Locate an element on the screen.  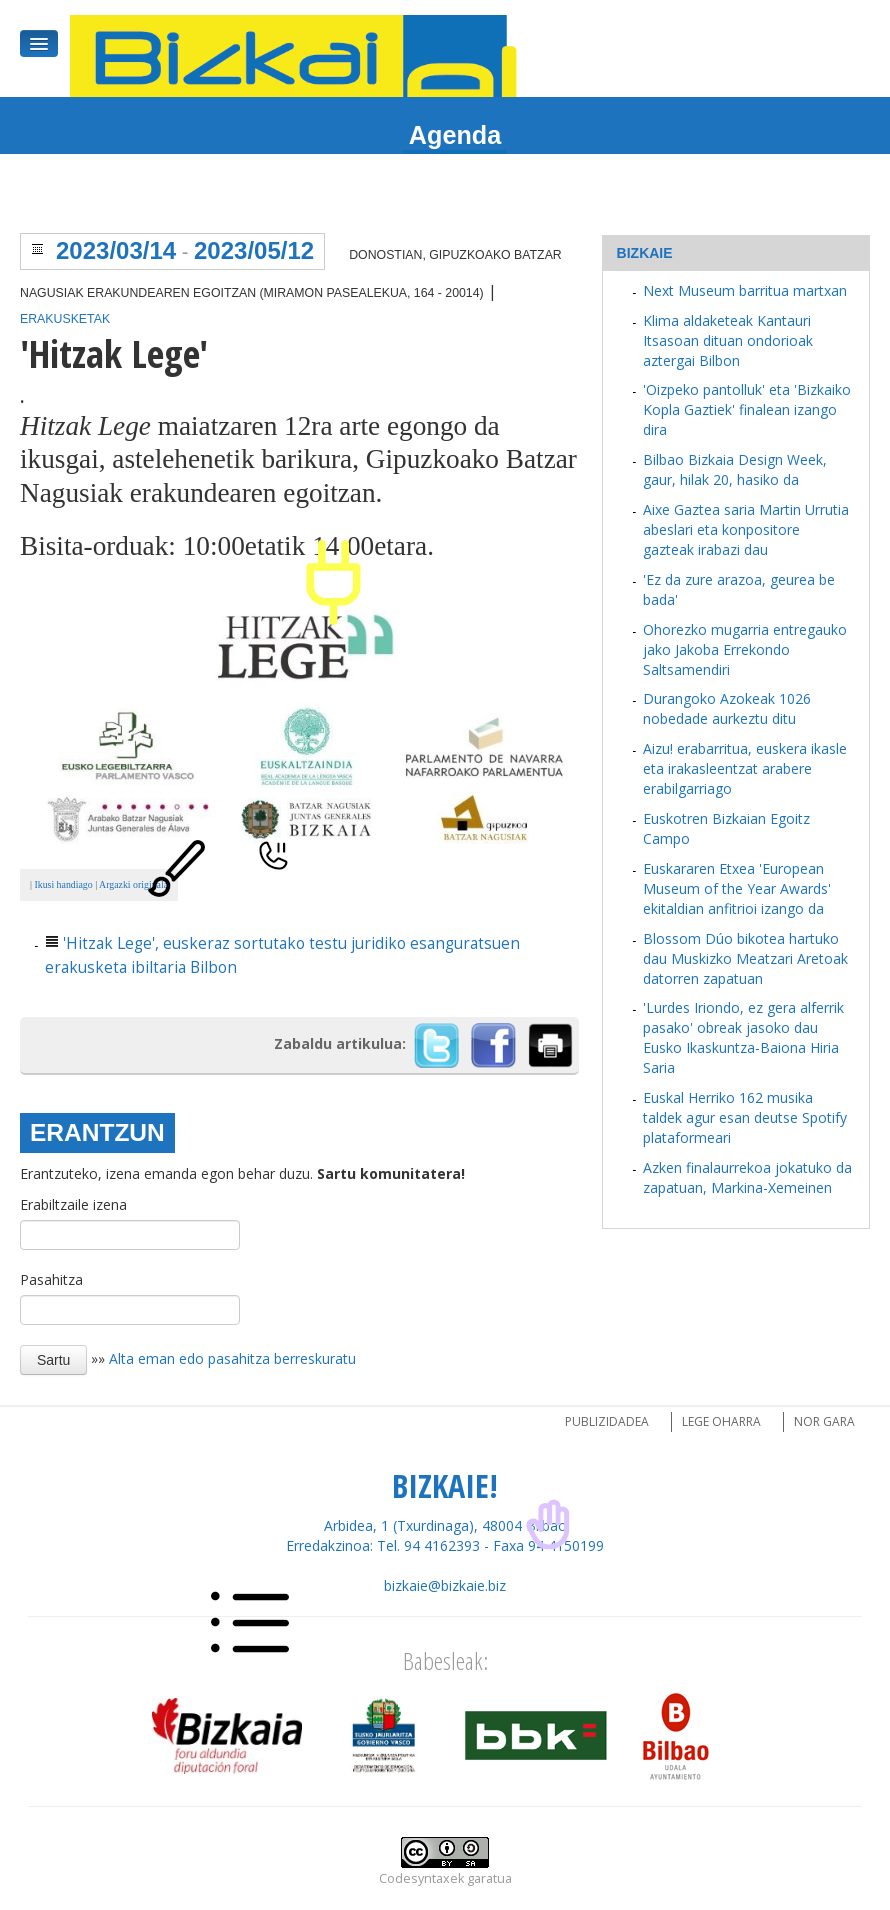
stop or pause an action is located at coordinates (549, 1524).